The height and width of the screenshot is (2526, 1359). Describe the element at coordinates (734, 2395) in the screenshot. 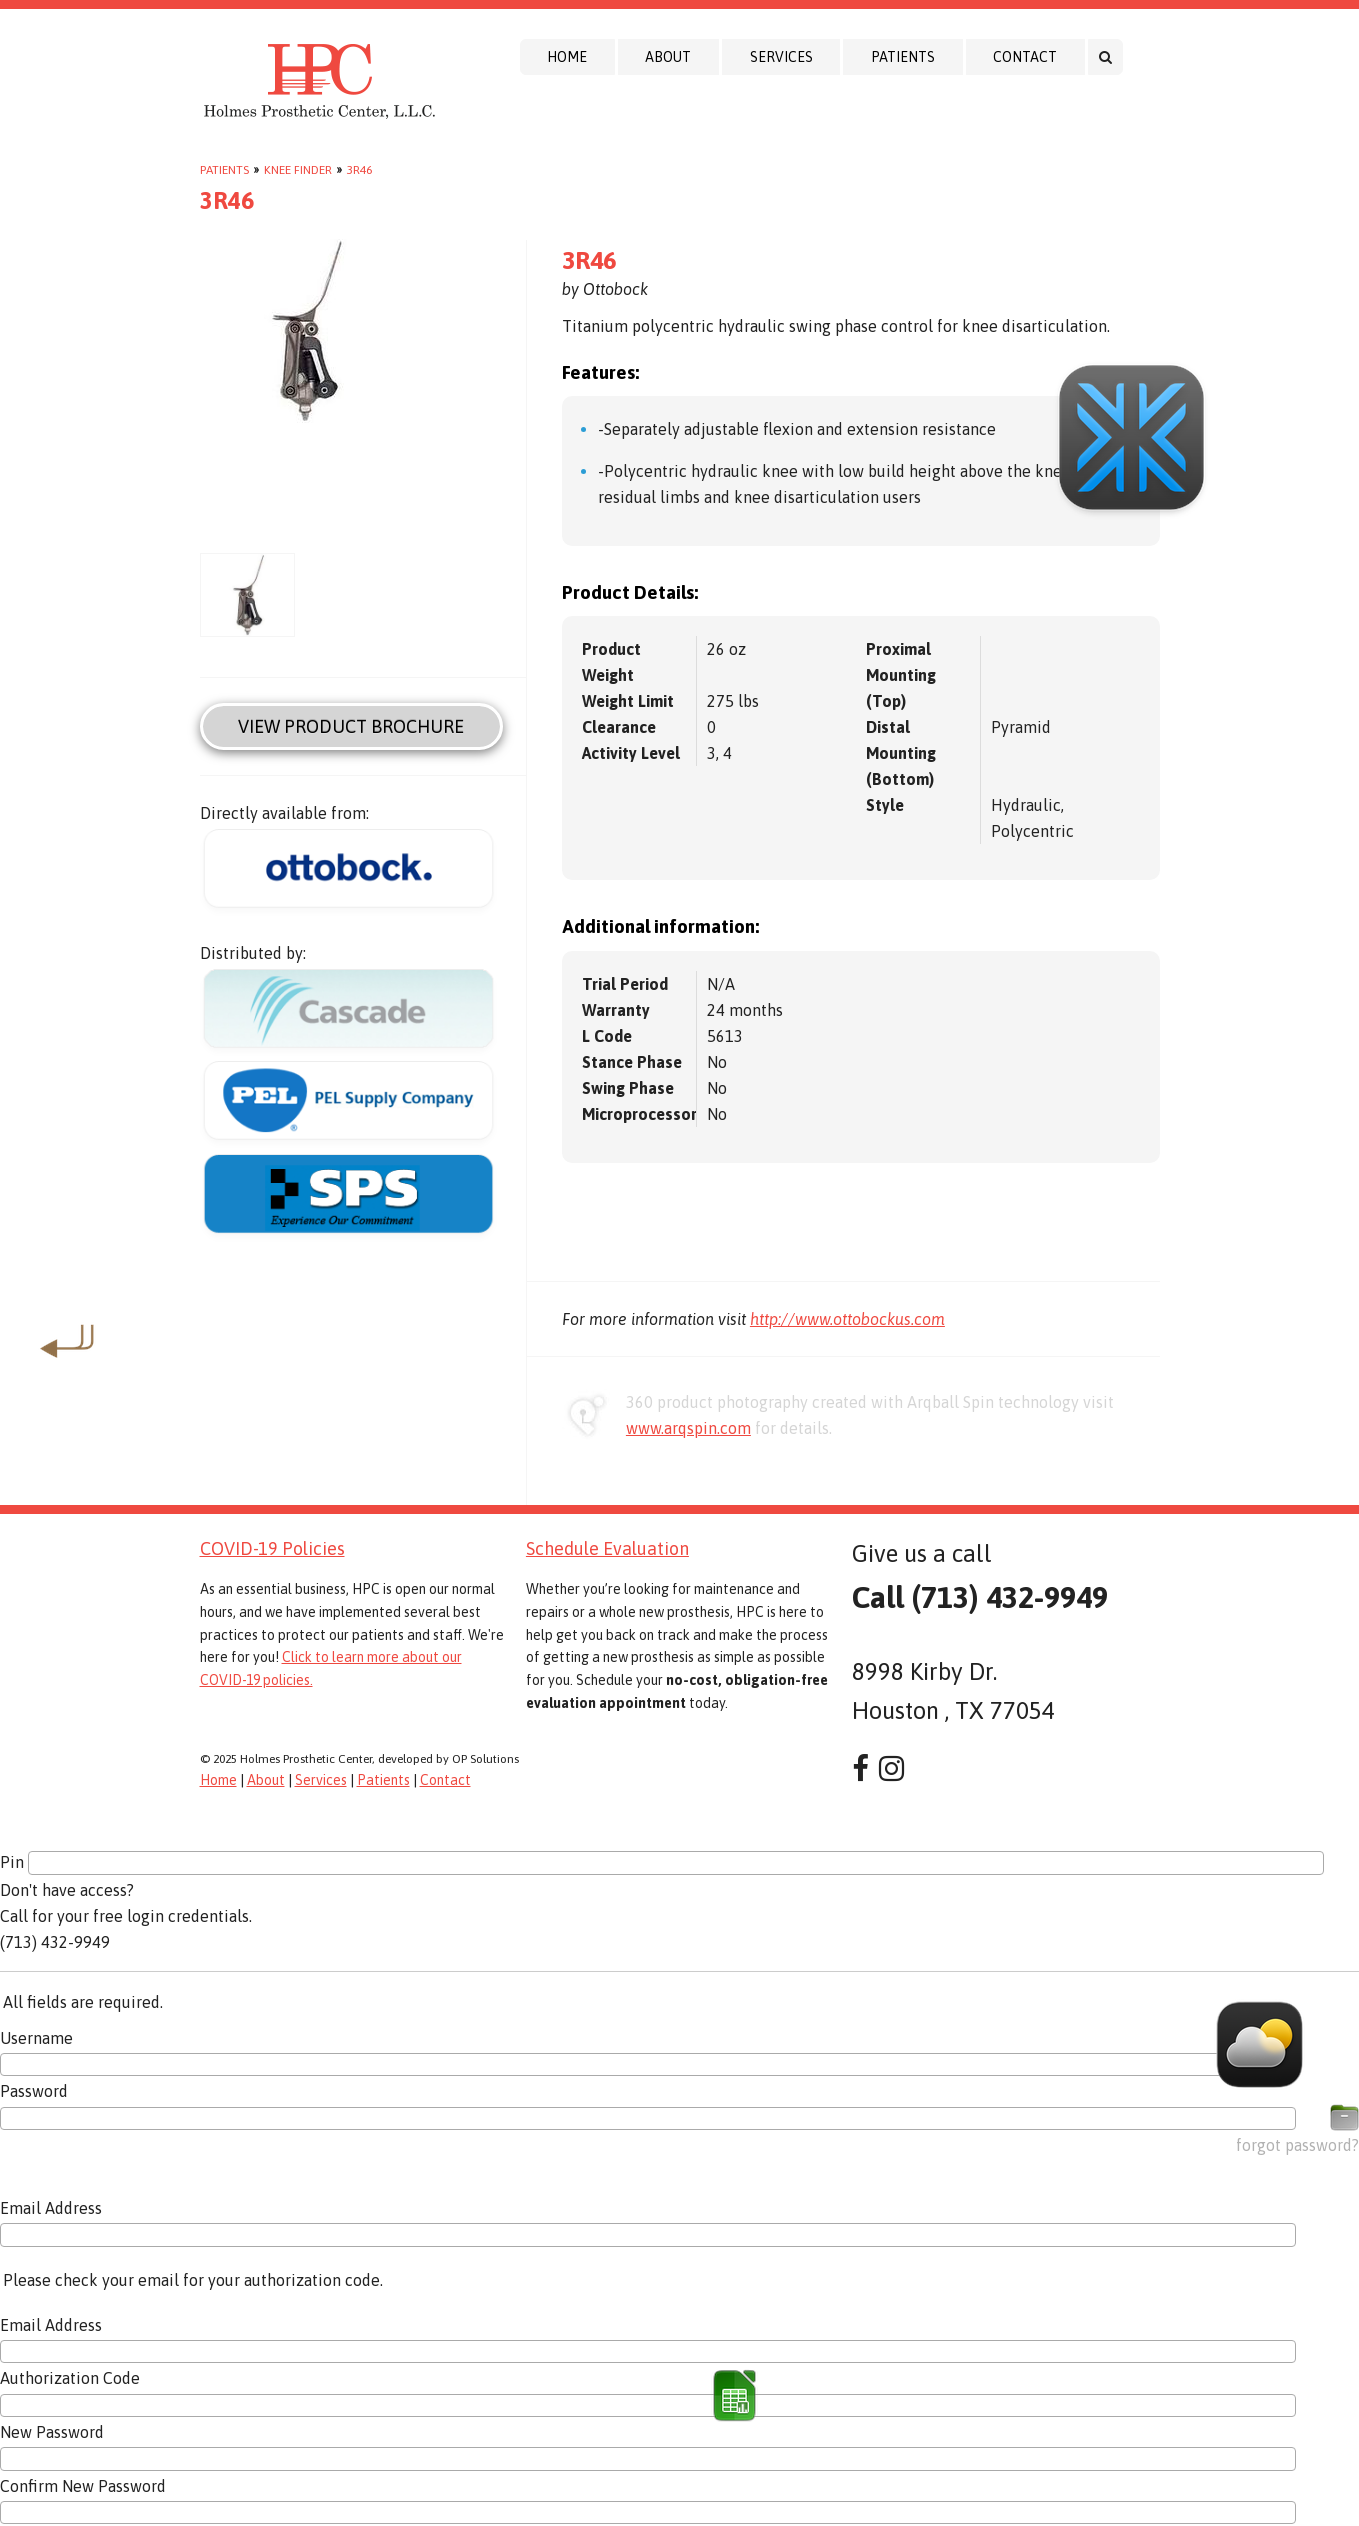

I see `open LibreOffice Calc spreadsheet application` at that location.